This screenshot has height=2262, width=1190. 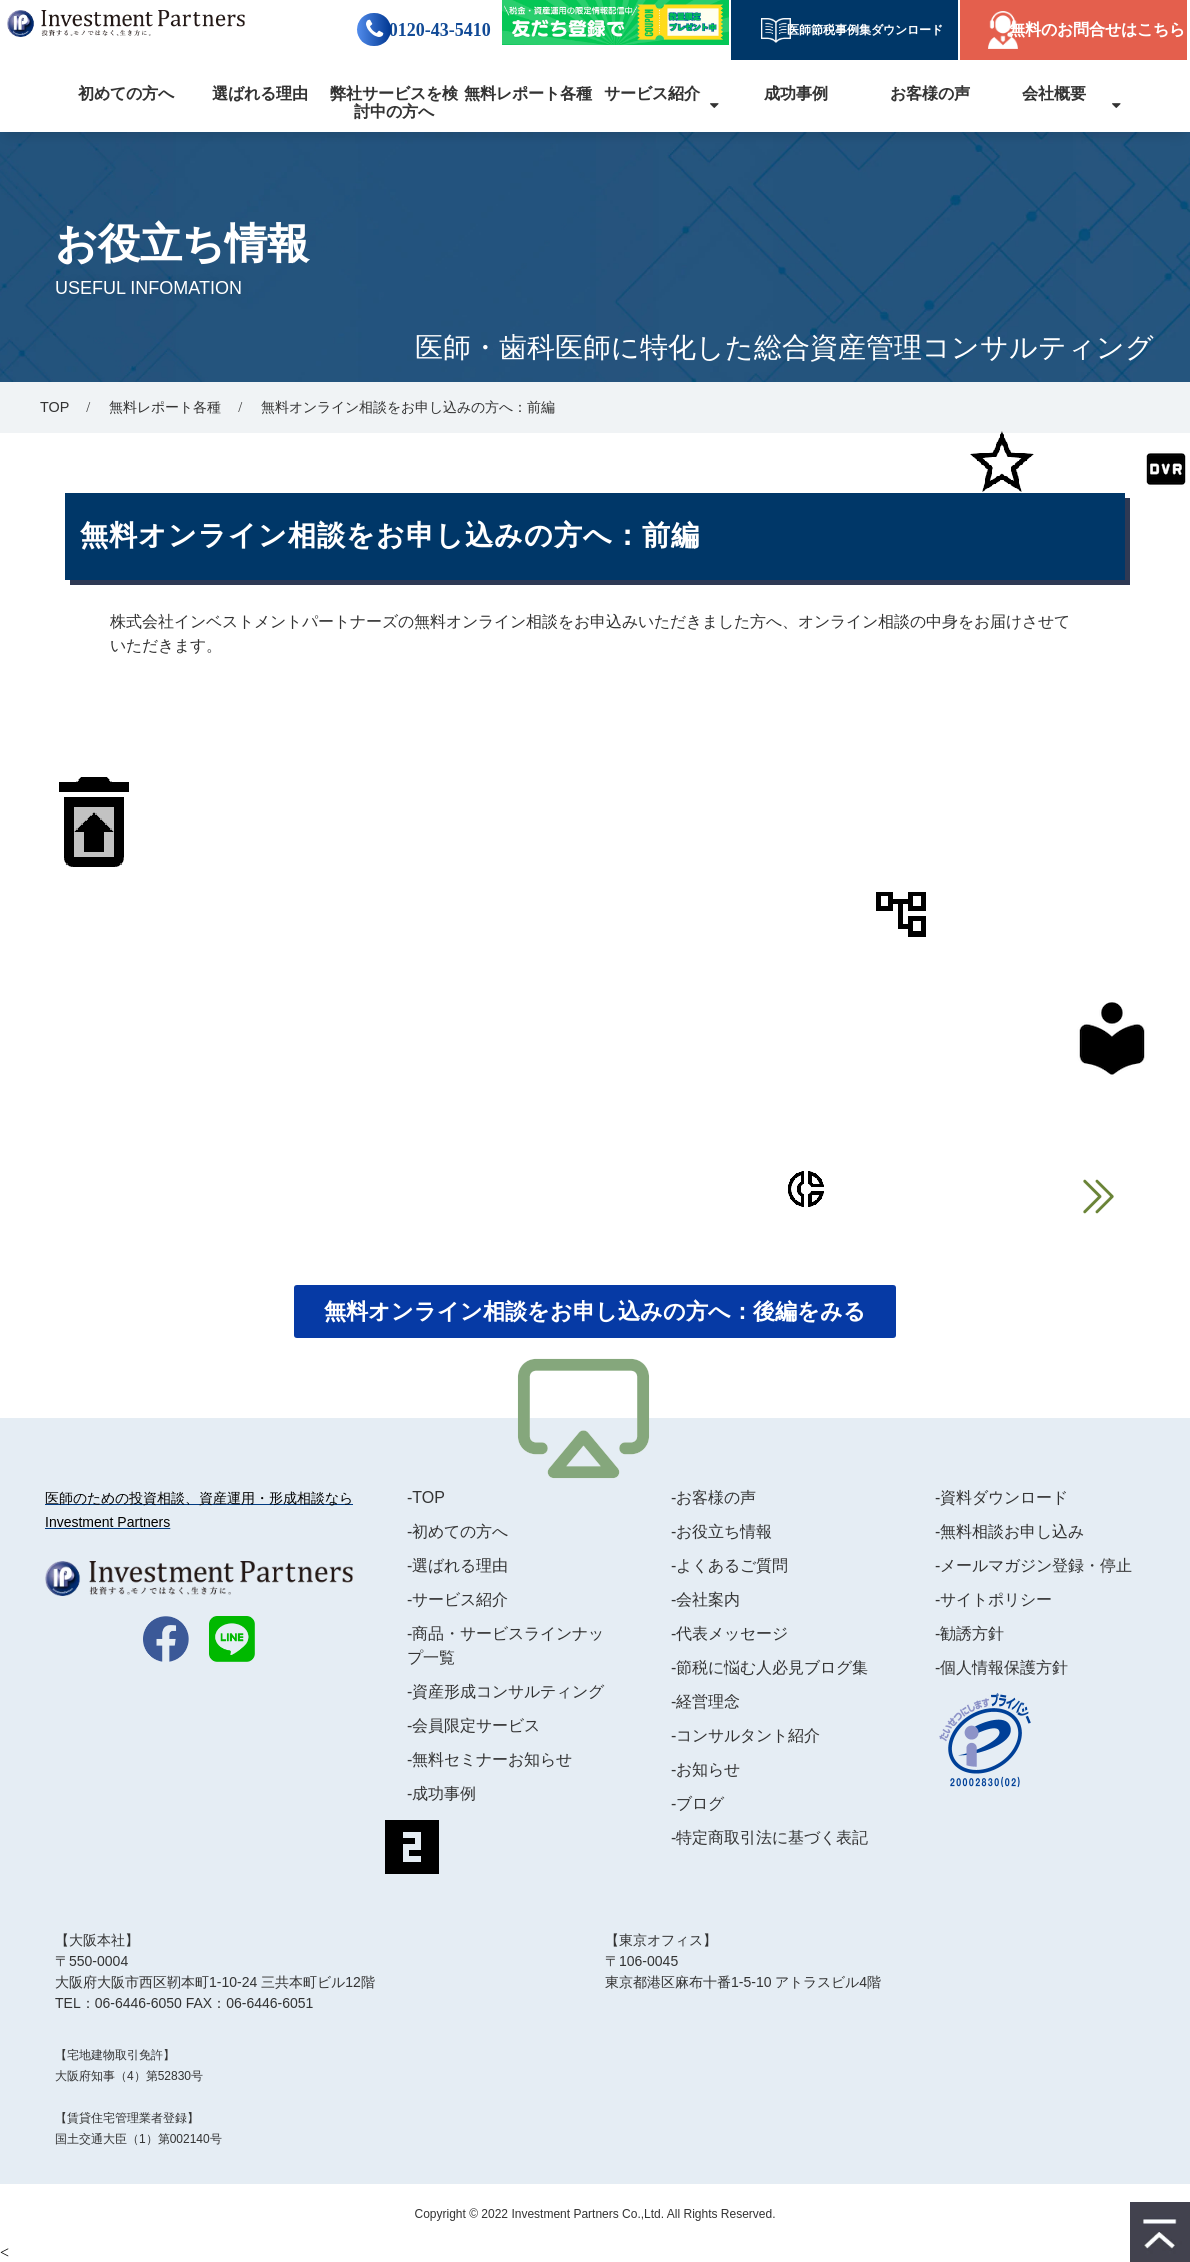 I want to click on restore a deleted item from trash, so click(x=94, y=822).